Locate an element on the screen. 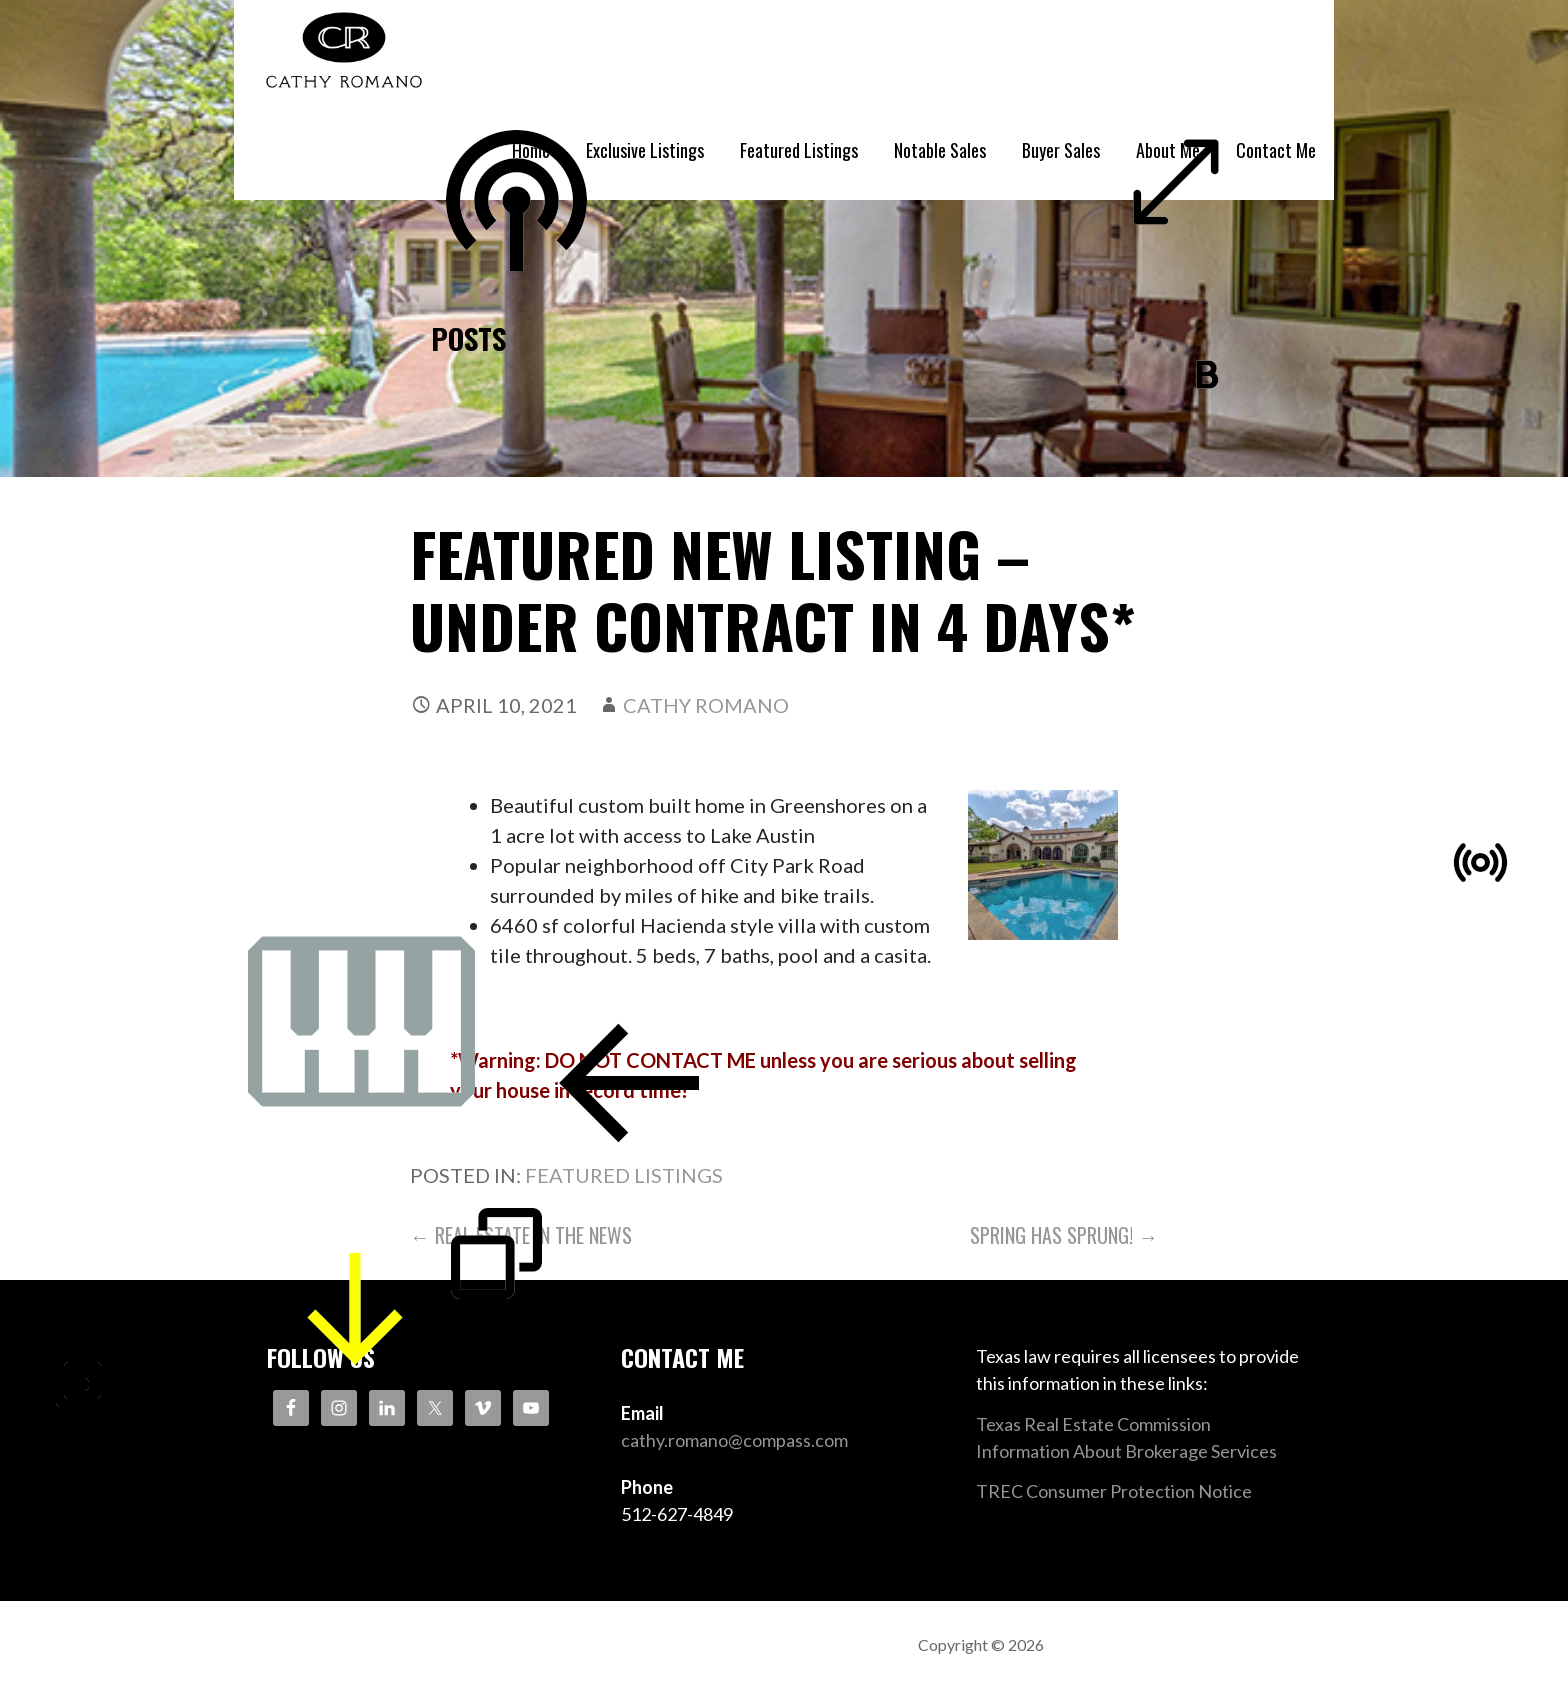 Image resolution: width=1568 pixels, height=1694 pixels. copy to clipboard is located at coordinates (496, 1253).